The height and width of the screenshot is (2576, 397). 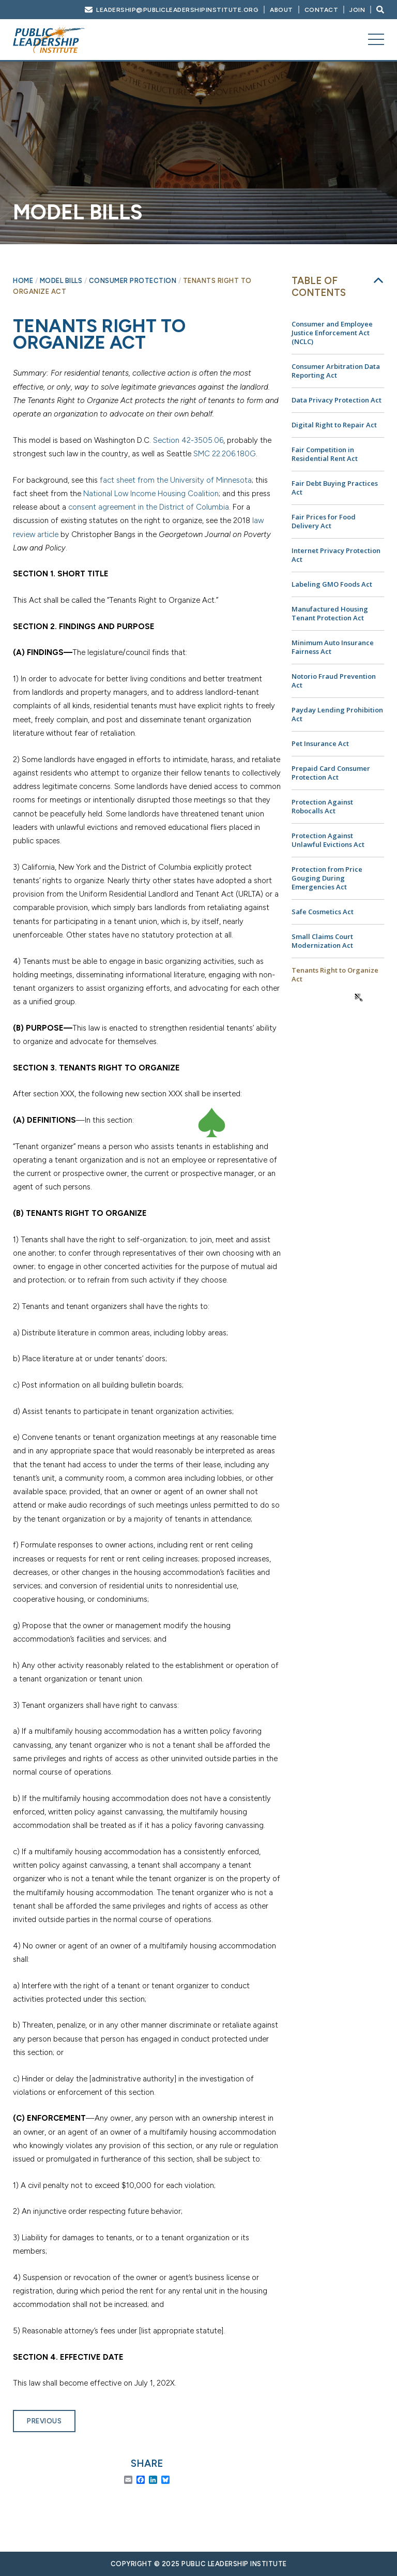 I want to click on spades suit symbol in a card game, so click(x=211, y=1122).